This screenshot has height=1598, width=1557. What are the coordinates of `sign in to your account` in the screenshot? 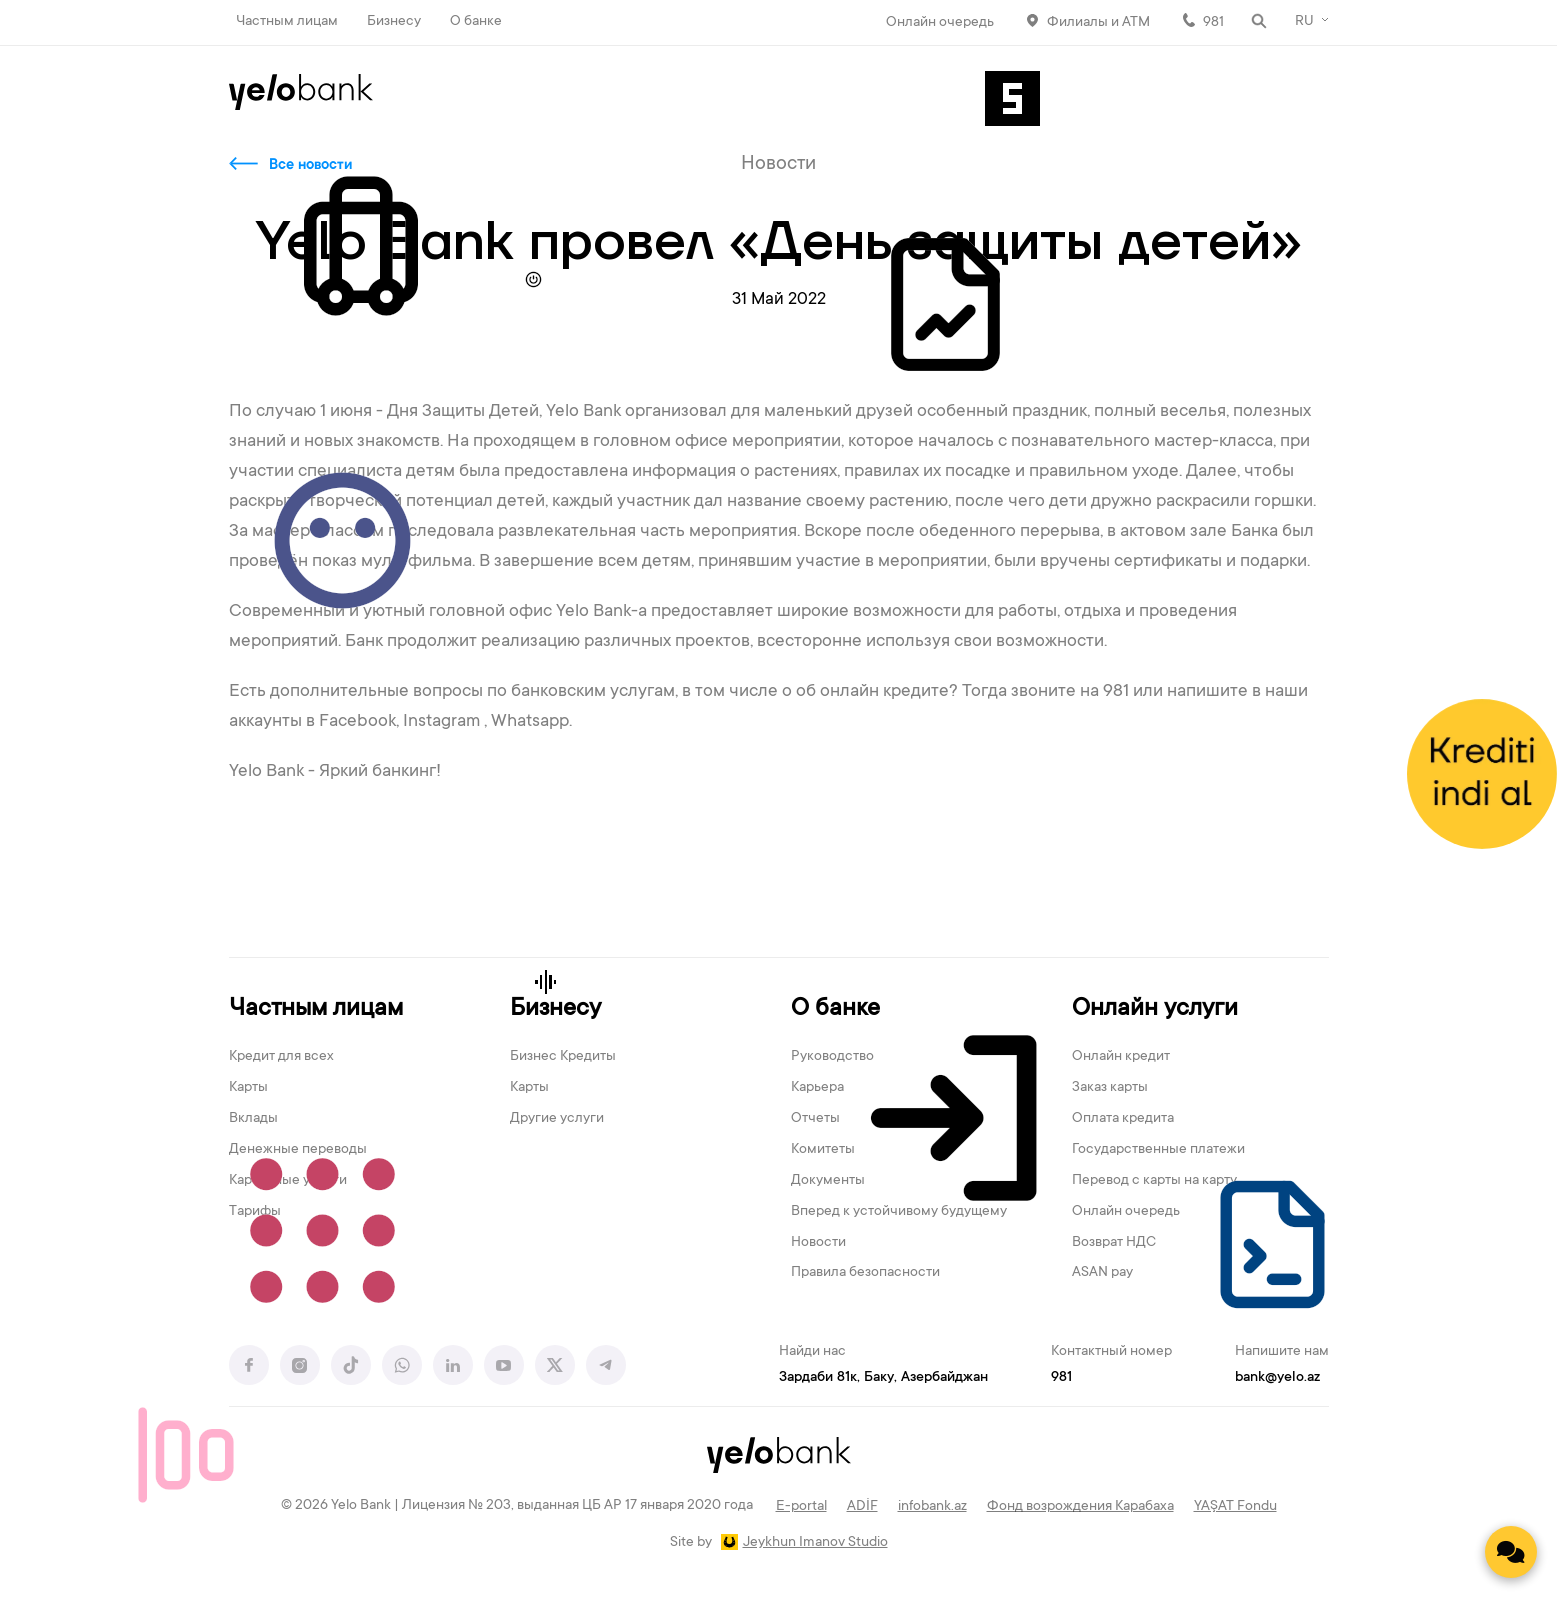 It's located at (967, 1118).